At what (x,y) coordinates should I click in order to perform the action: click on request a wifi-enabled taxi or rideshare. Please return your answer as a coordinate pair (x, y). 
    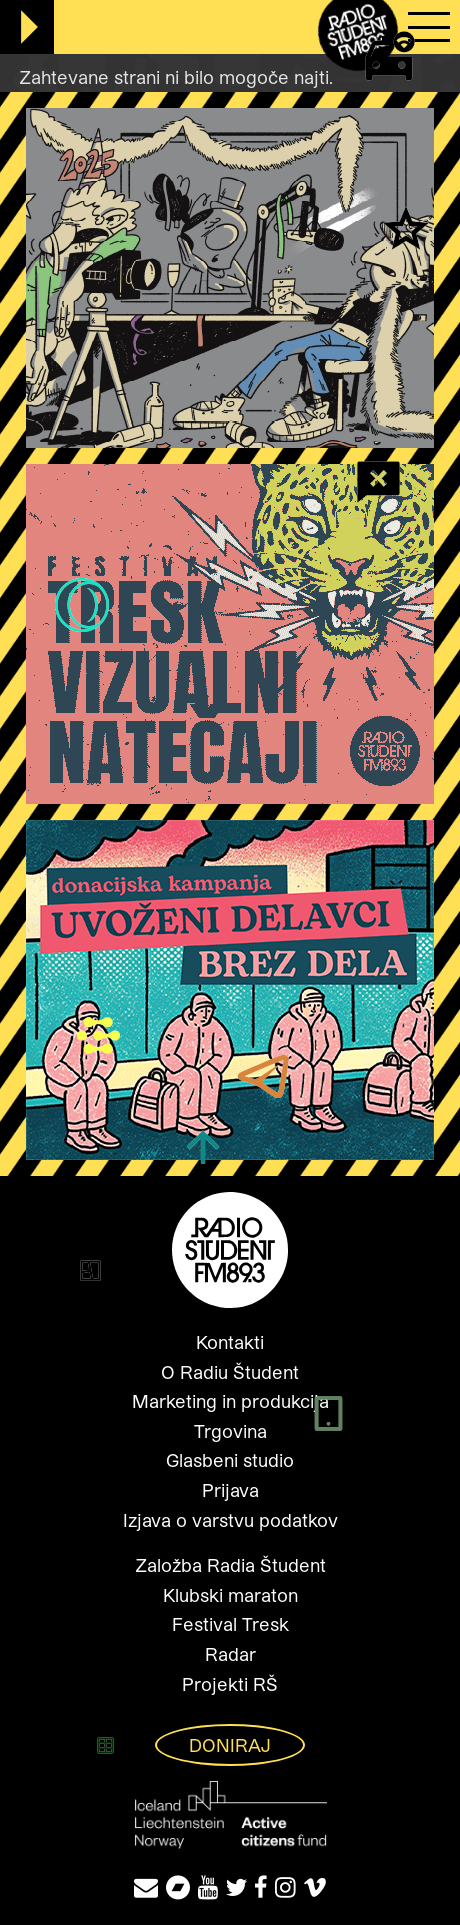
    Looking at the image, I should click on (389, 57).